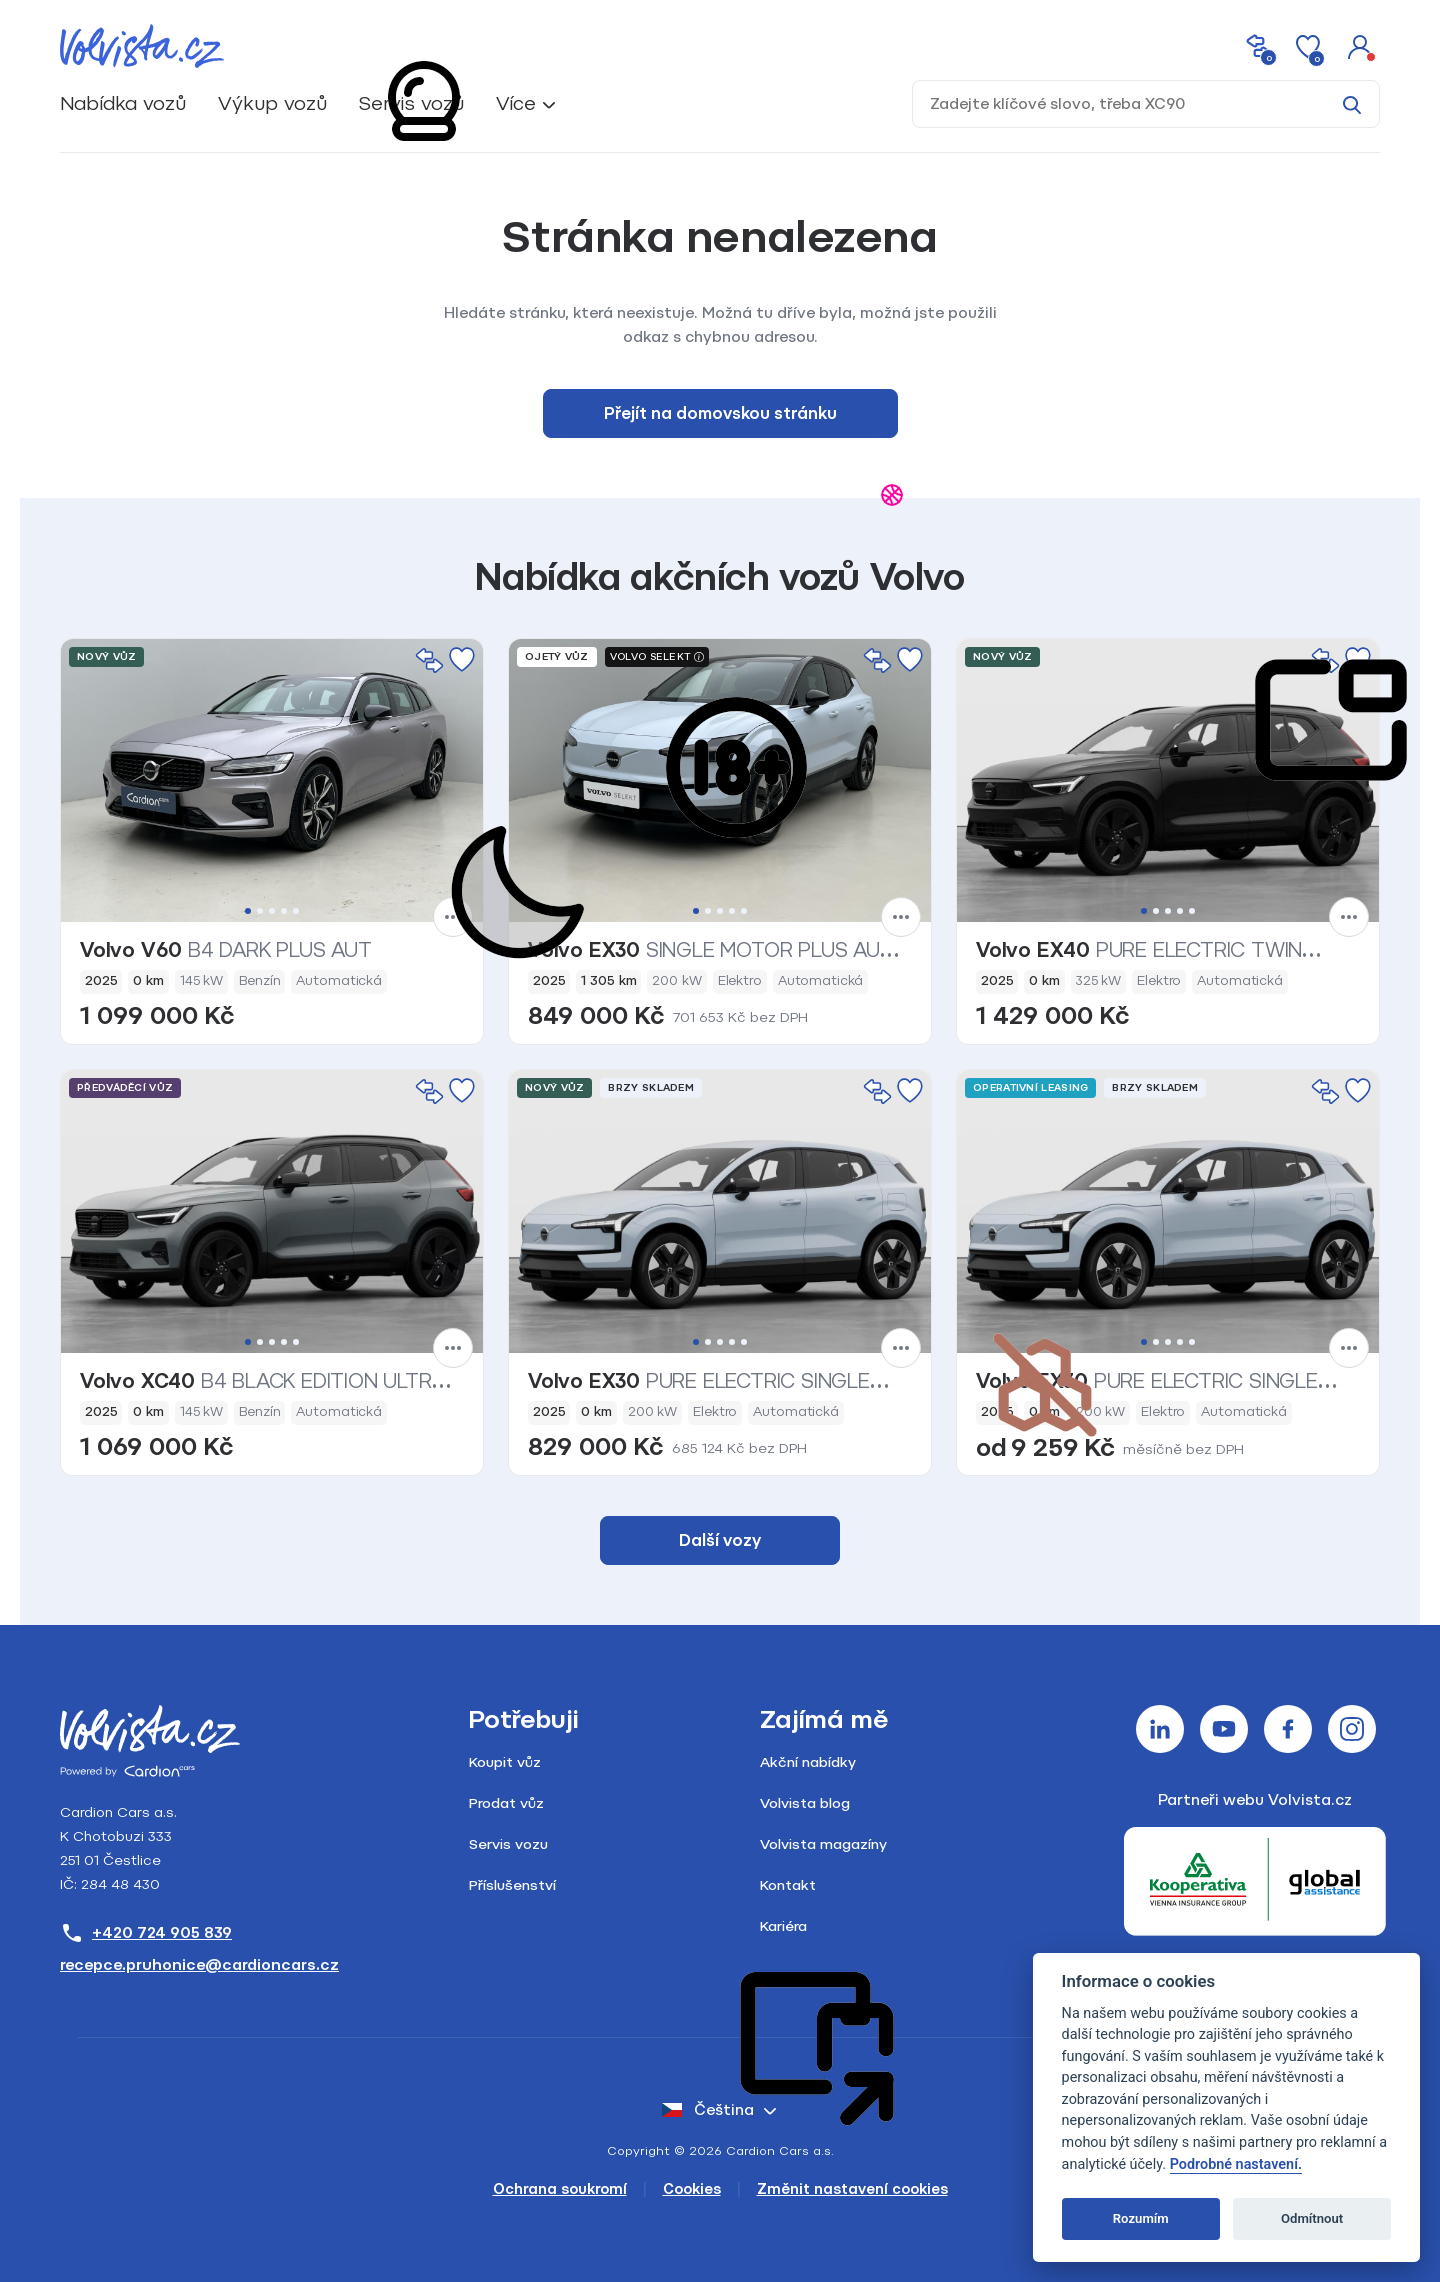 This screenshot has height=2282, width=1440. What do you see at coordinates (892, 495) in the screenshot?
I see `access basketball or sports-related content` at bounding box center [892, 495].